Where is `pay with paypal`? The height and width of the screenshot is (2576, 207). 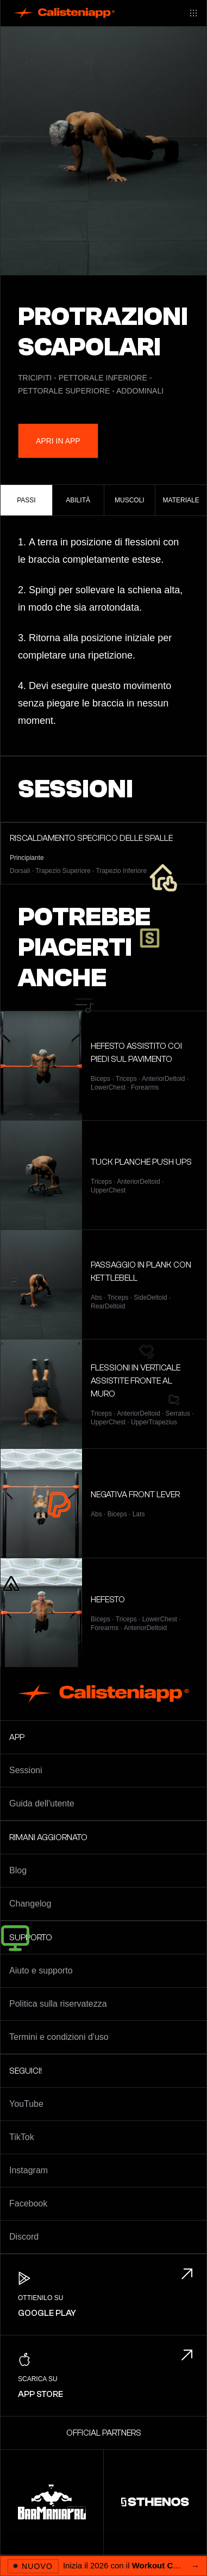
pay with paypal is located at coordinates (59, 1505).